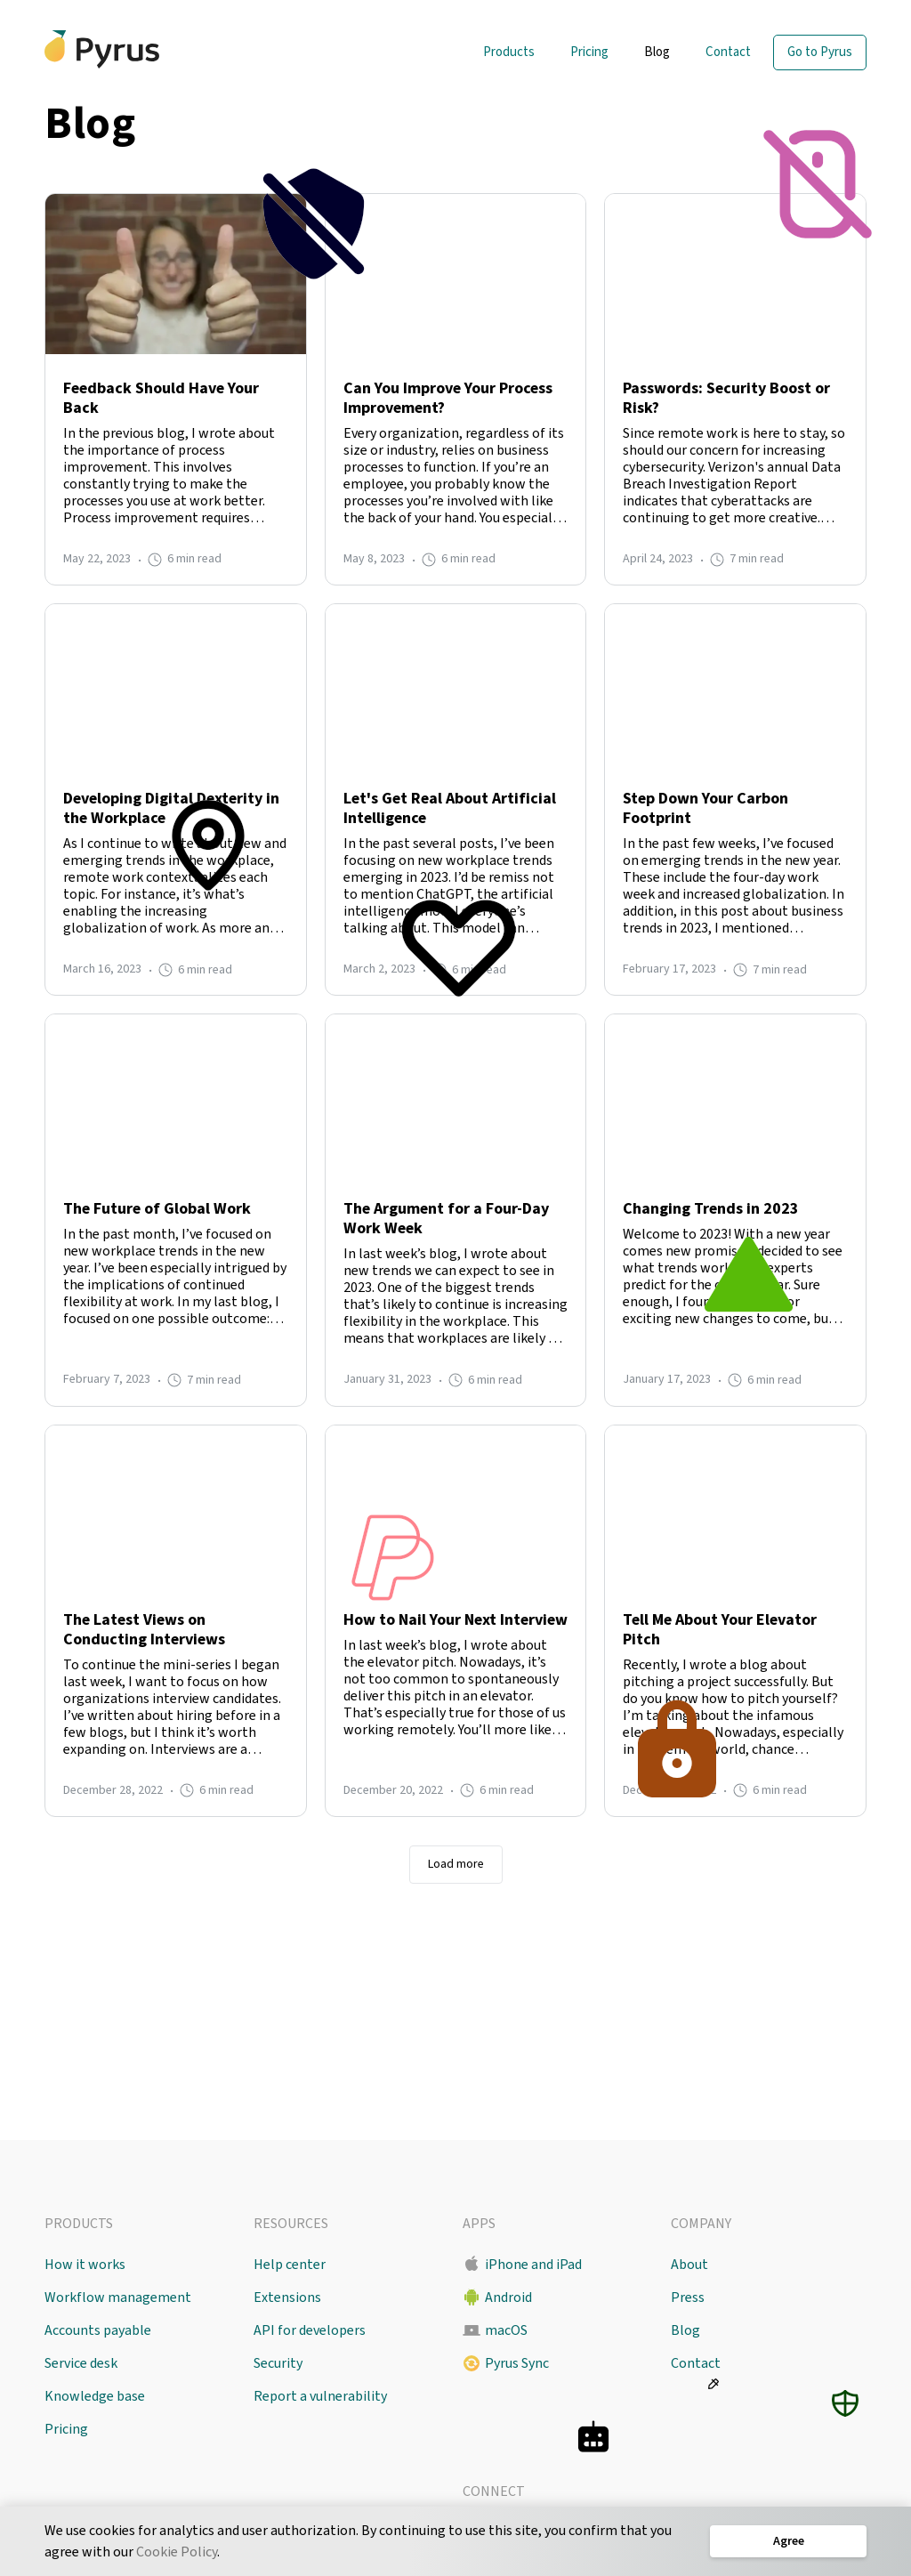  I want to click on privacy or security settings with multiple protection layers, so click(845, 2403).